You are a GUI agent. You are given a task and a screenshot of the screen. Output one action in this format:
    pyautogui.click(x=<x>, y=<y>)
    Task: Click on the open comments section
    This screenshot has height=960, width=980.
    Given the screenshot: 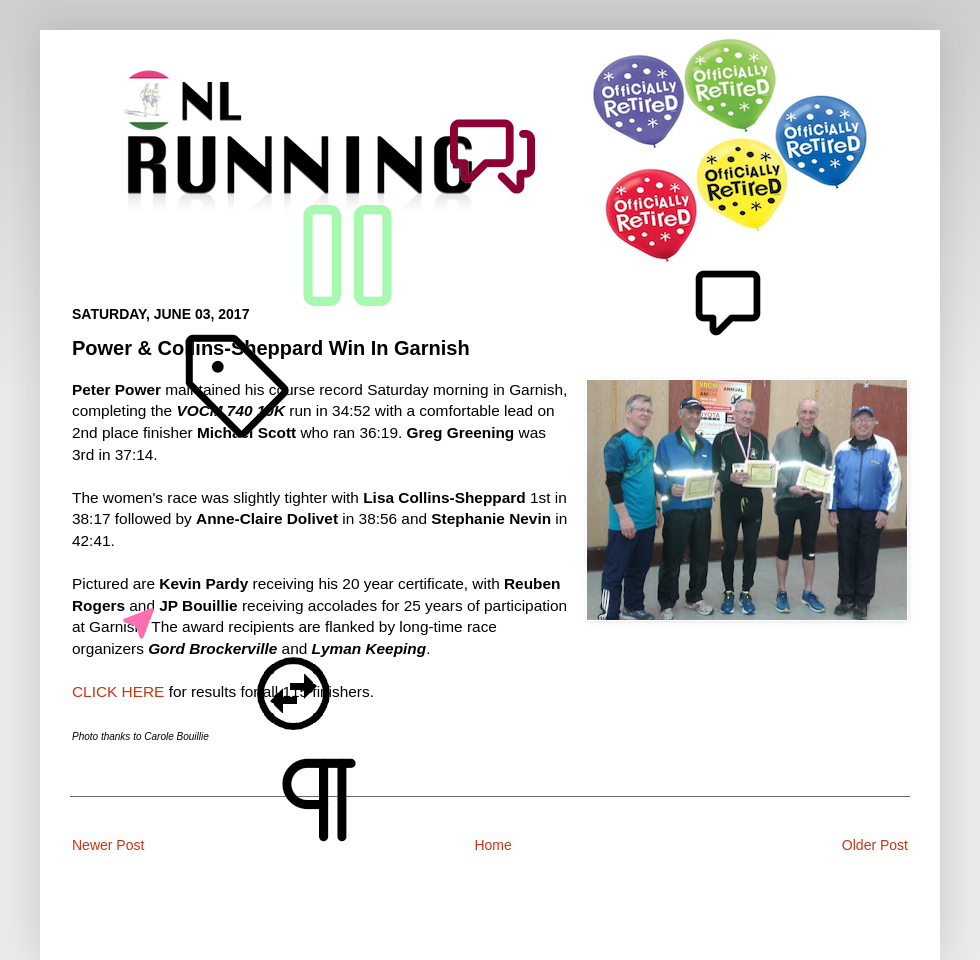 What is the action you would take?
    pyautogui.click(x=728, y=303)
    